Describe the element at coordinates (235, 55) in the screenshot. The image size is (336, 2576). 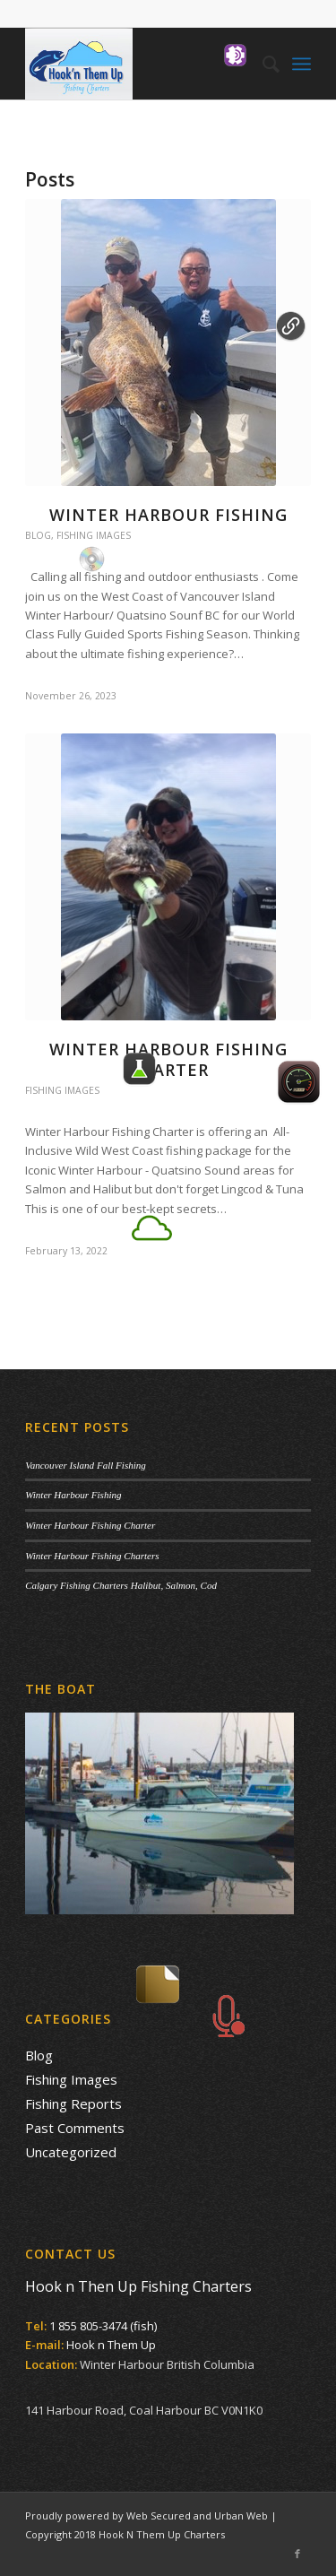
I see `open carburetor app settings` at that location.